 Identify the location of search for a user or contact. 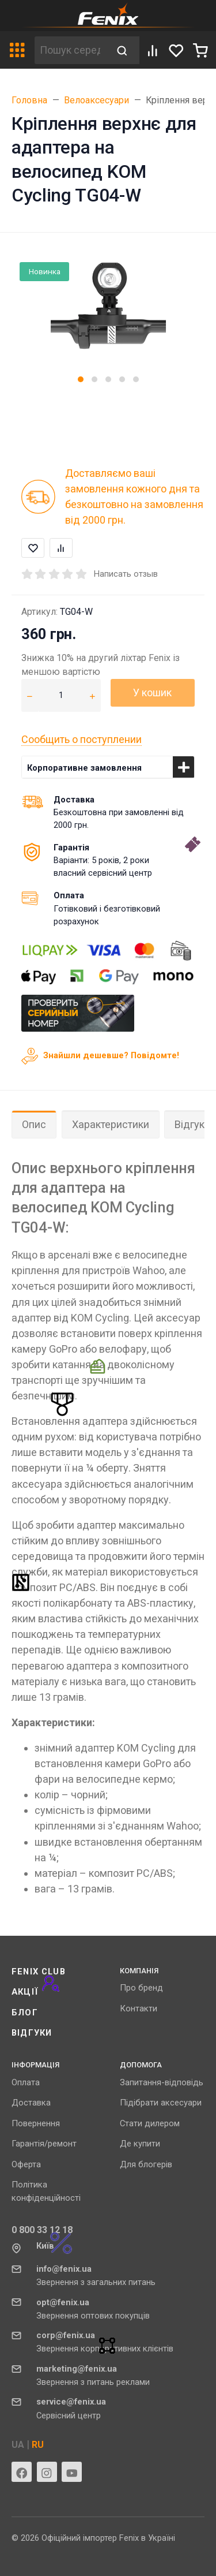
(51, 1983).